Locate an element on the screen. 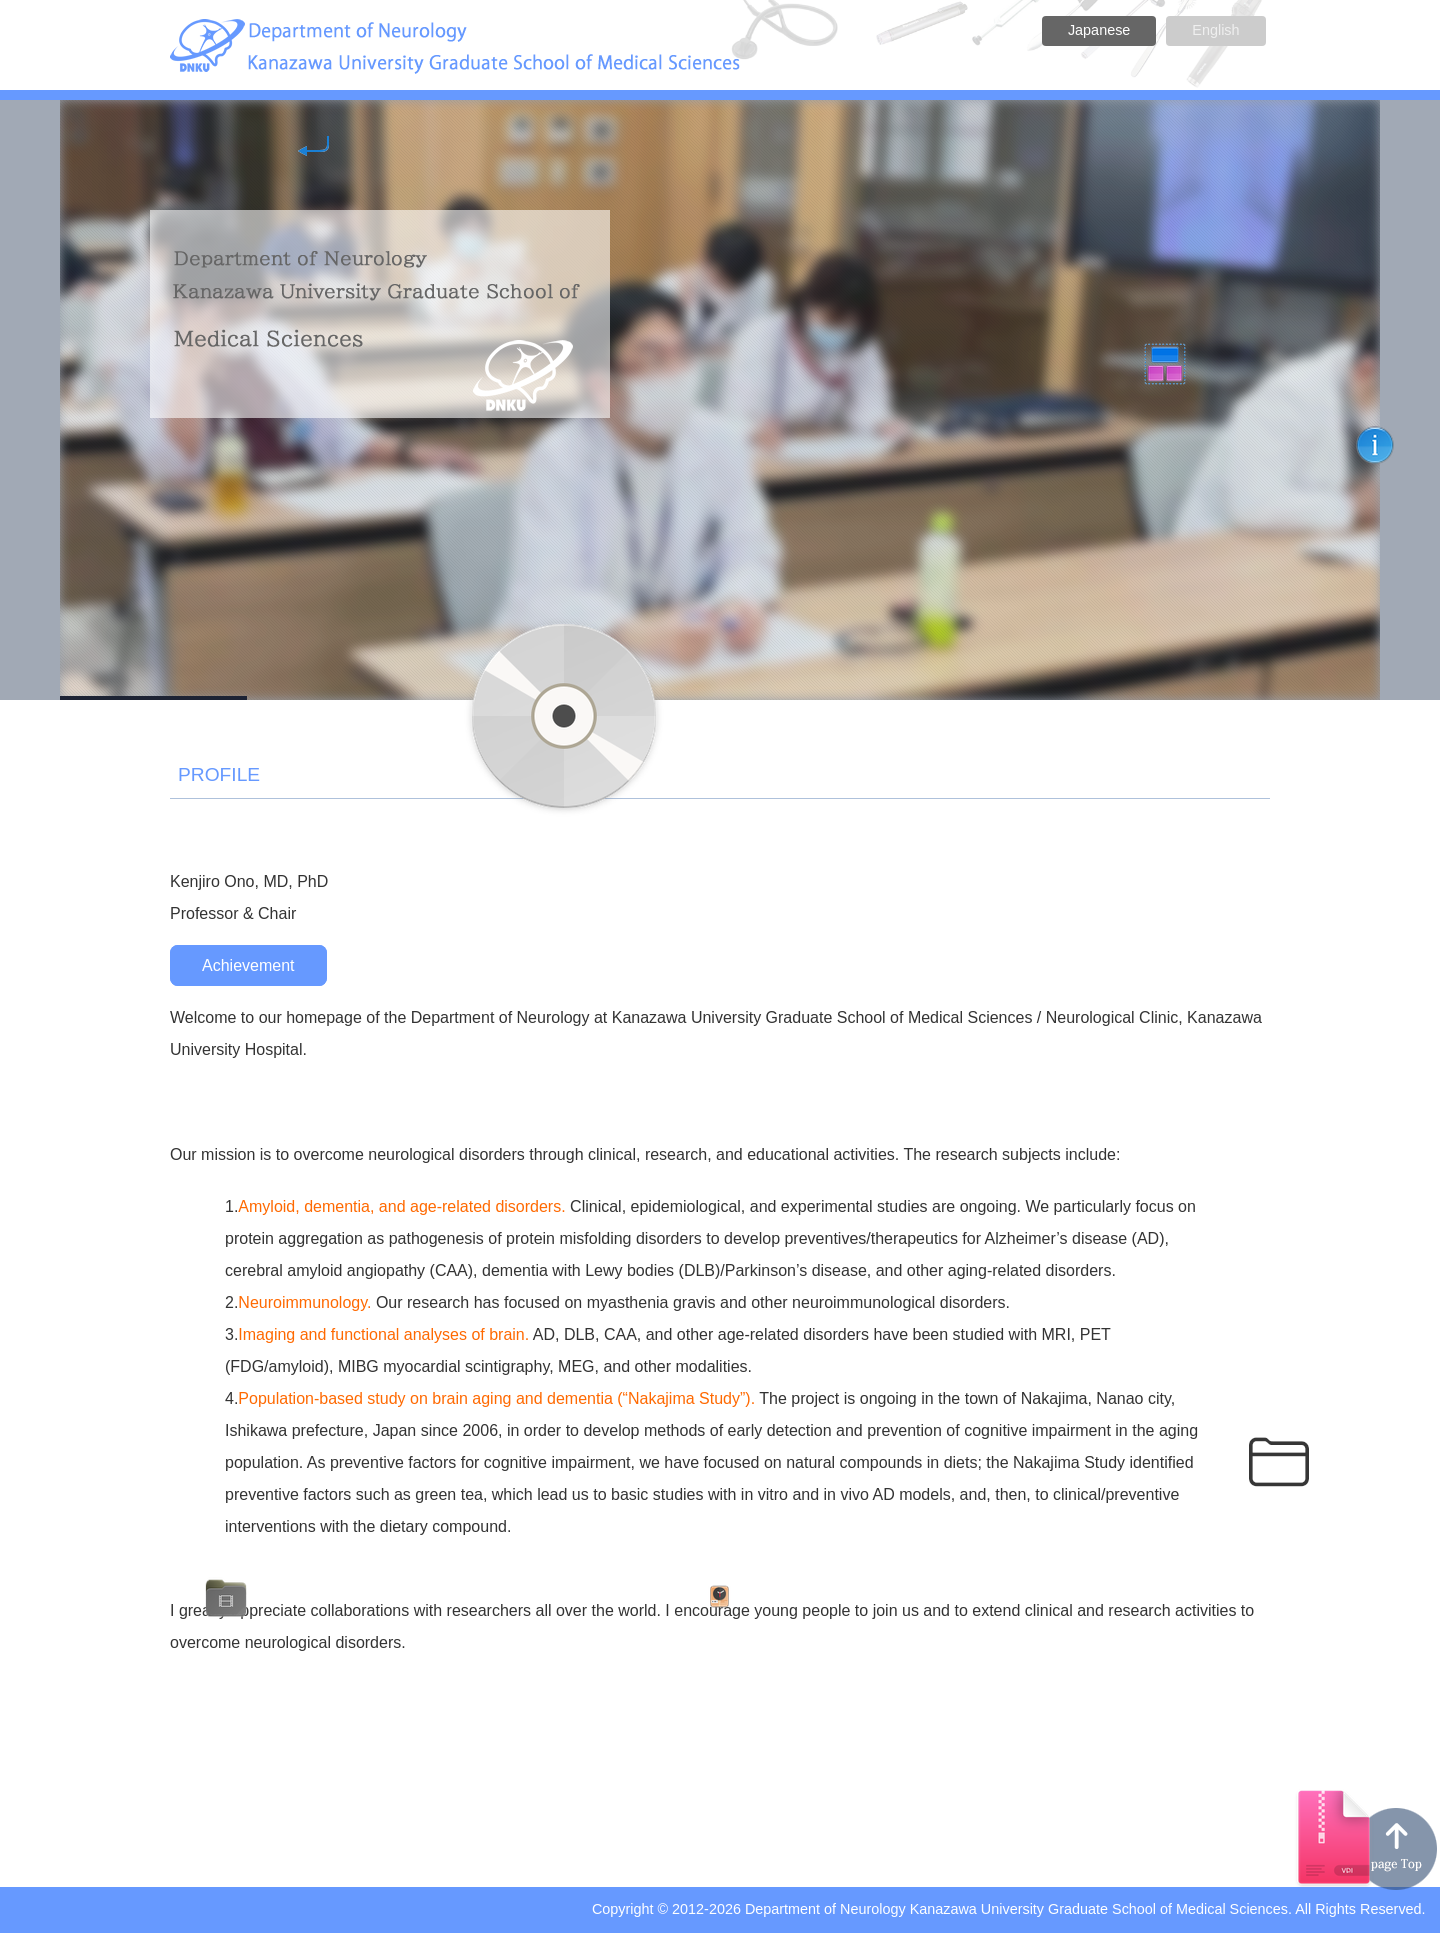  access file and folder preferences is located at coordinates (1279, 1460).